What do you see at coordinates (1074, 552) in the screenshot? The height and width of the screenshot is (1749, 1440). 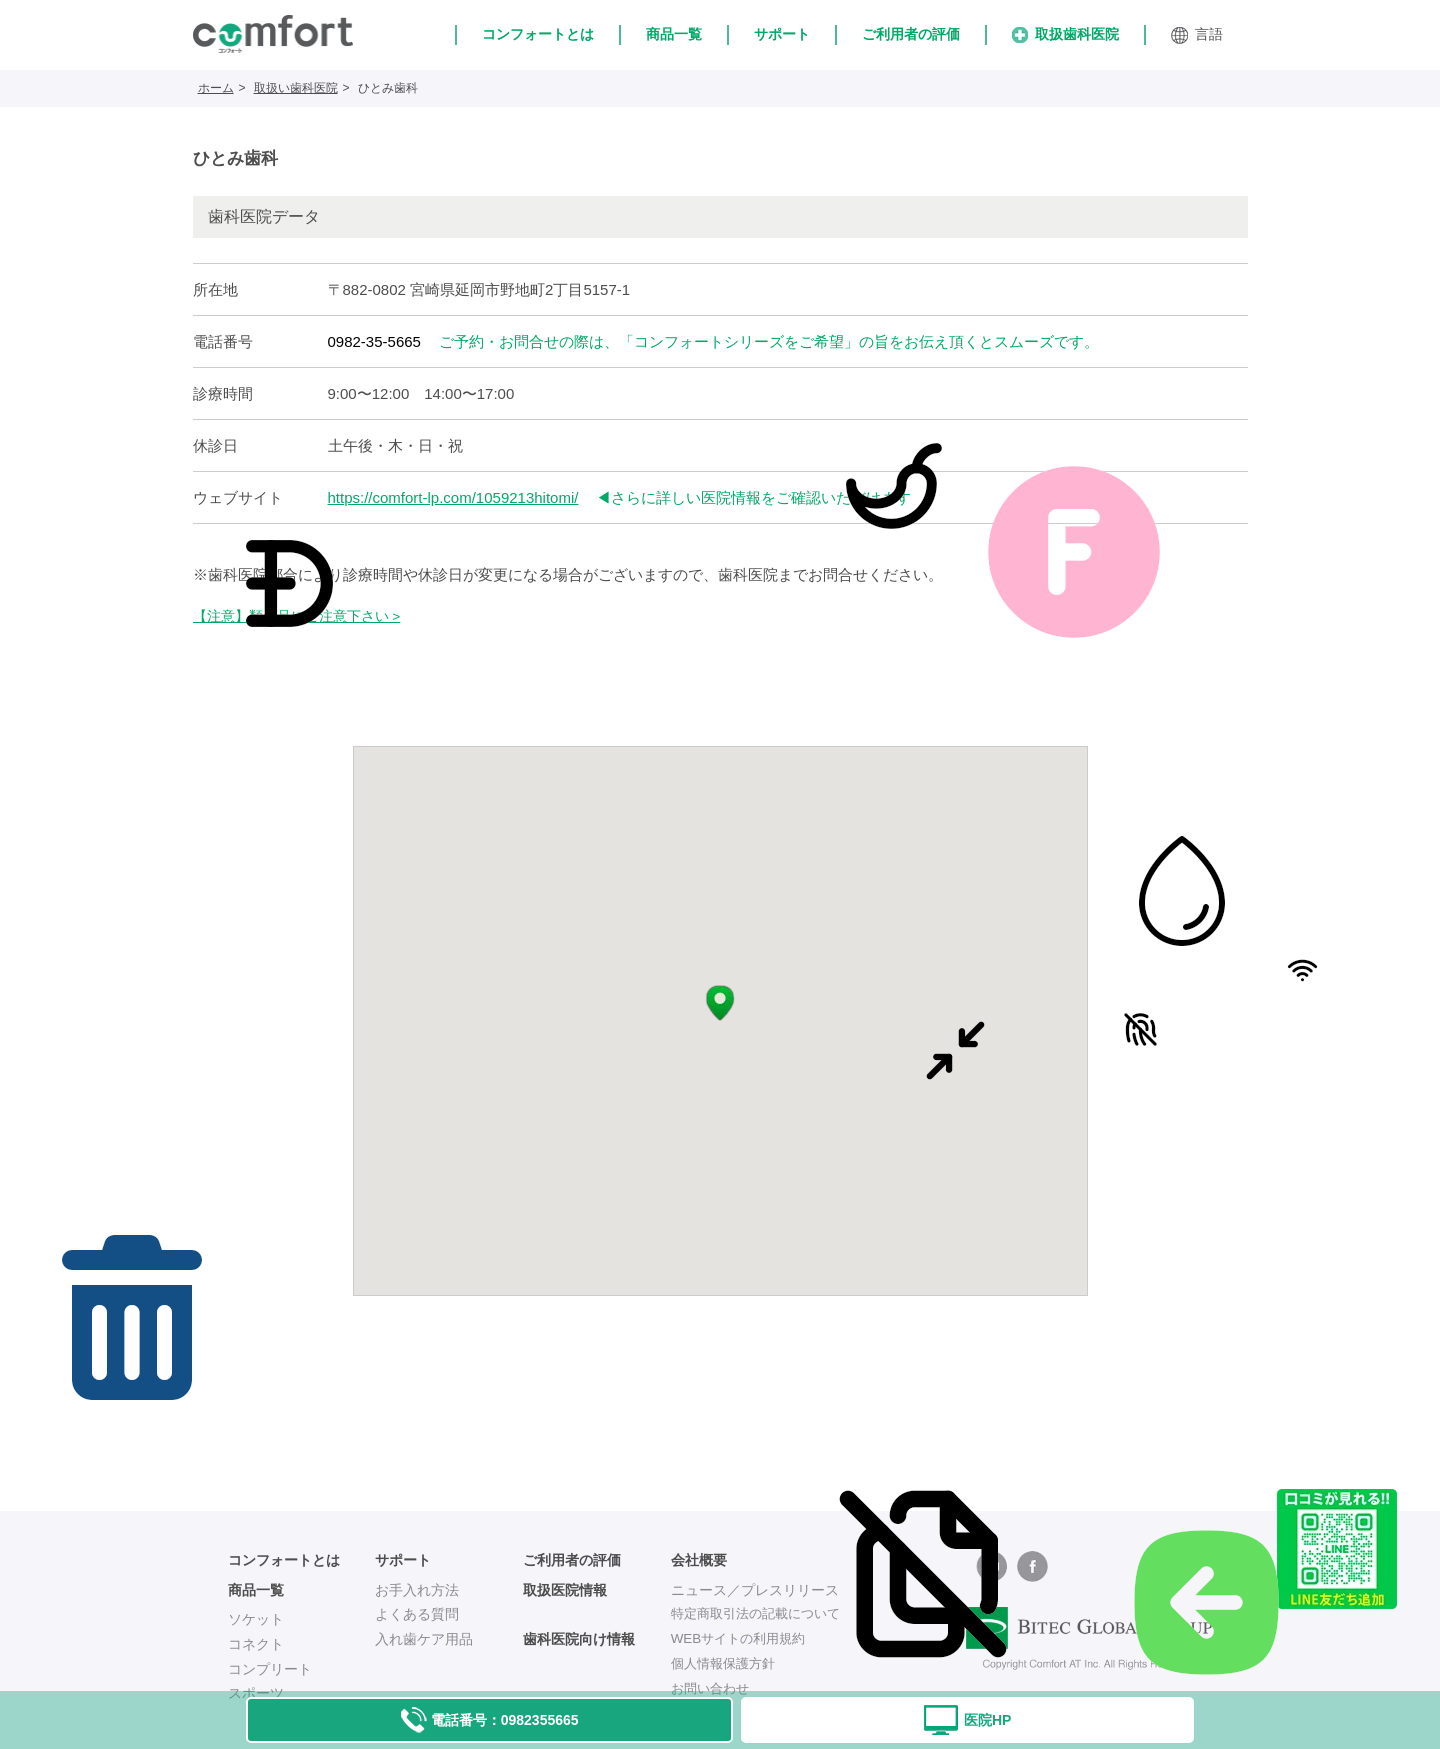 I see `facebook app or social media shortcut` at bounding box center [1074, 552].